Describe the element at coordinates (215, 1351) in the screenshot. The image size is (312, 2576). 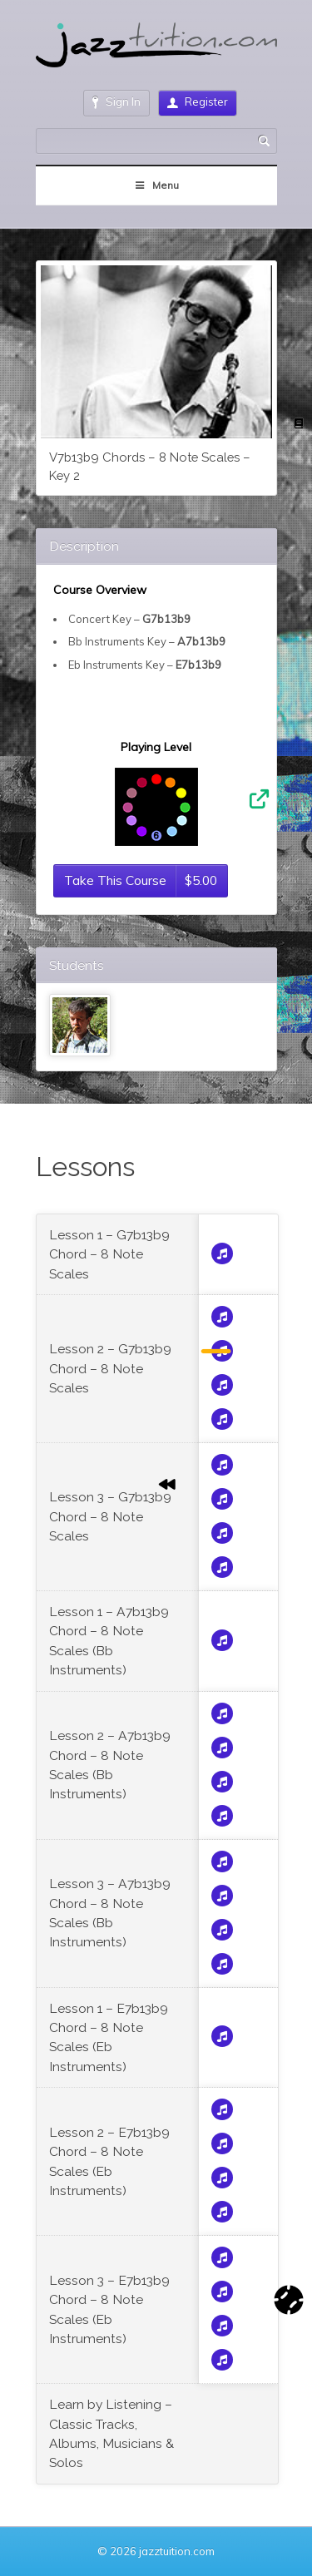
I see `remove an item from a list or cart` at that location.